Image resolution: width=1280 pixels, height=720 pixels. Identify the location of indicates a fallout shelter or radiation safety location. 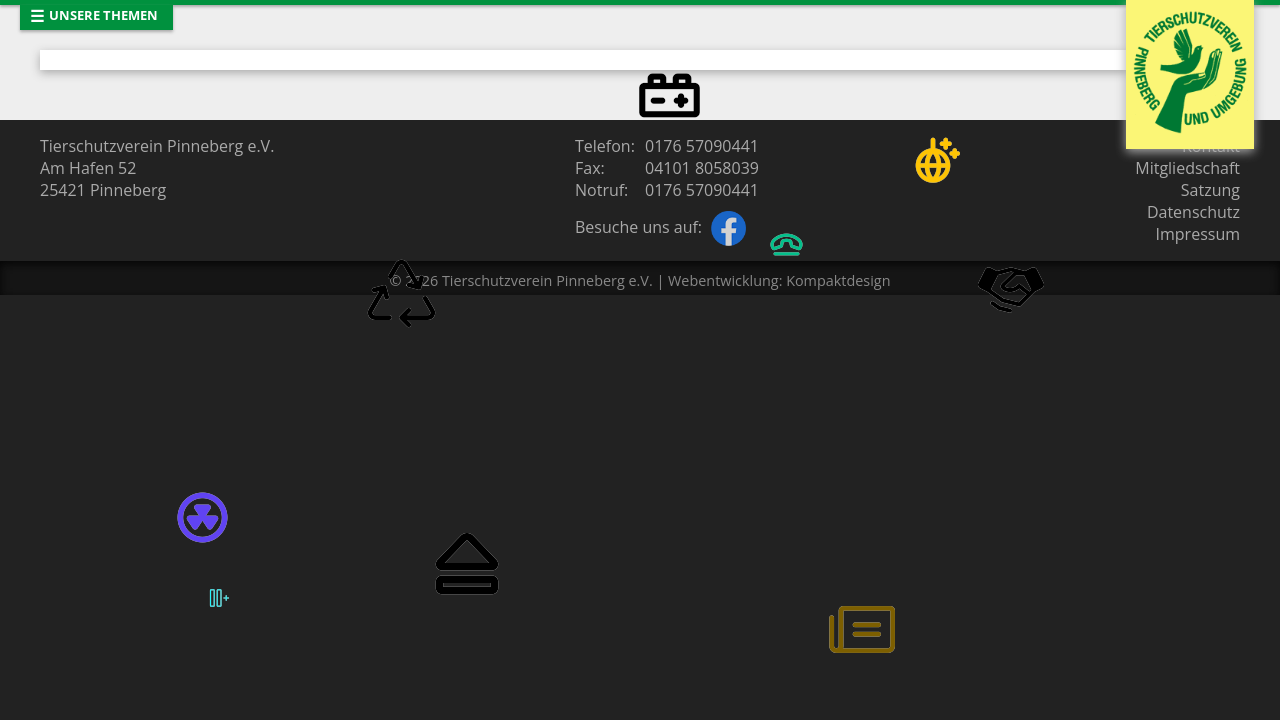
(202, 517).